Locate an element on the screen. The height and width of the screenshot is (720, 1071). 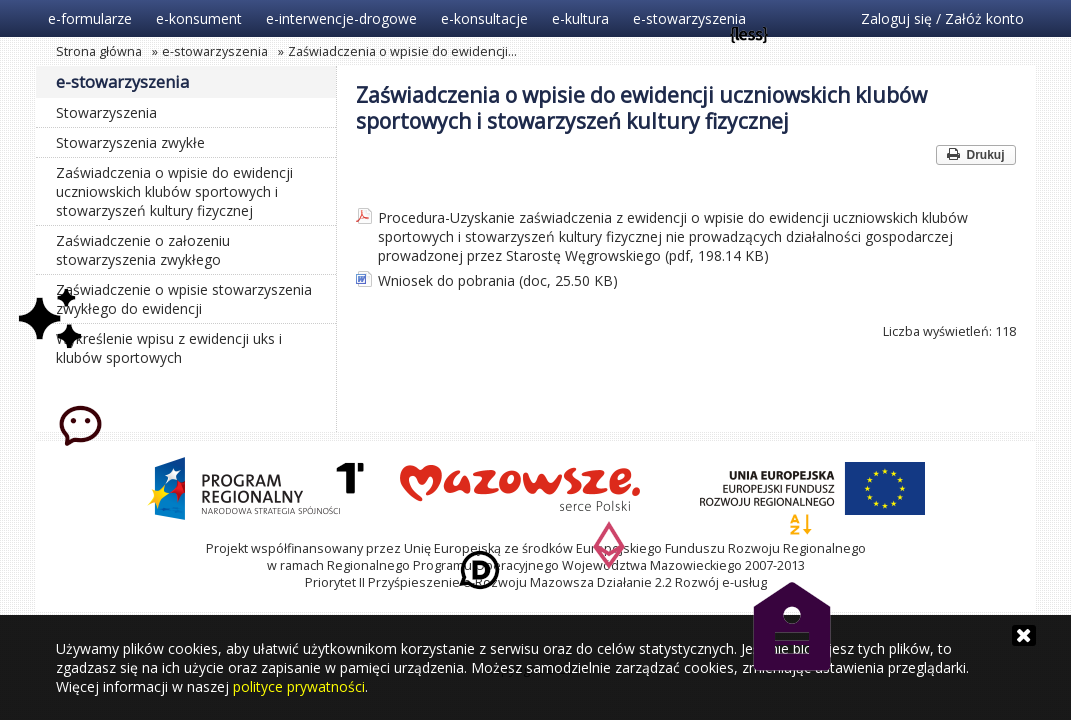
indicates AI-generated or enhanced content is located at coordinates (51, 318).